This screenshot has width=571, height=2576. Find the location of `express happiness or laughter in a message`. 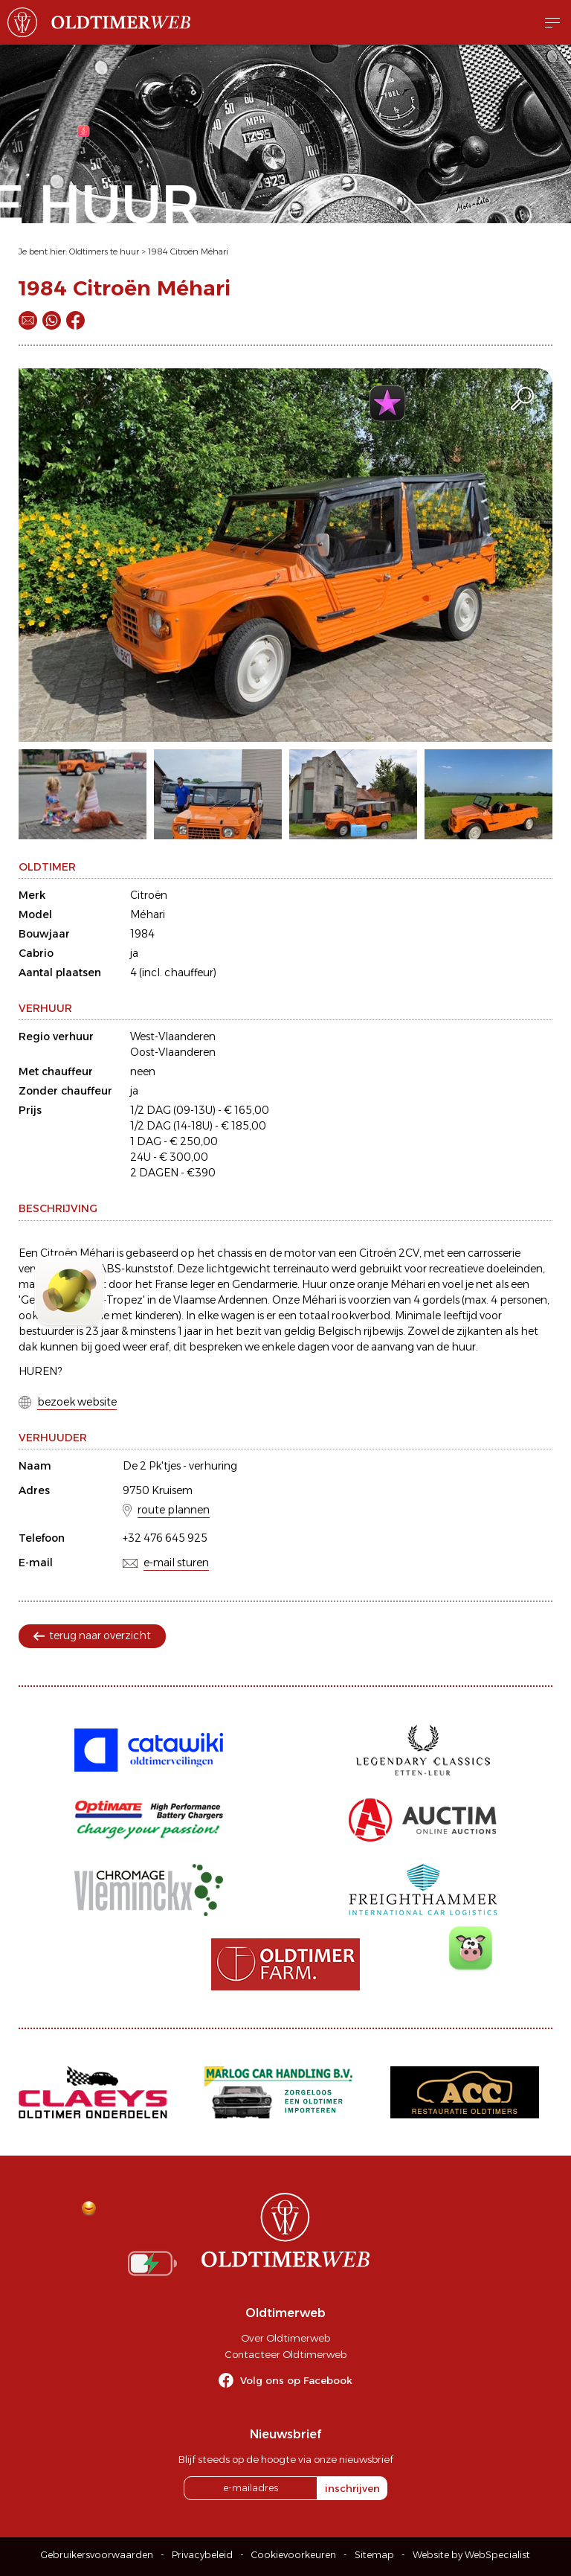

express happiness or laughter in a message is located at coordinates (88, 2208).